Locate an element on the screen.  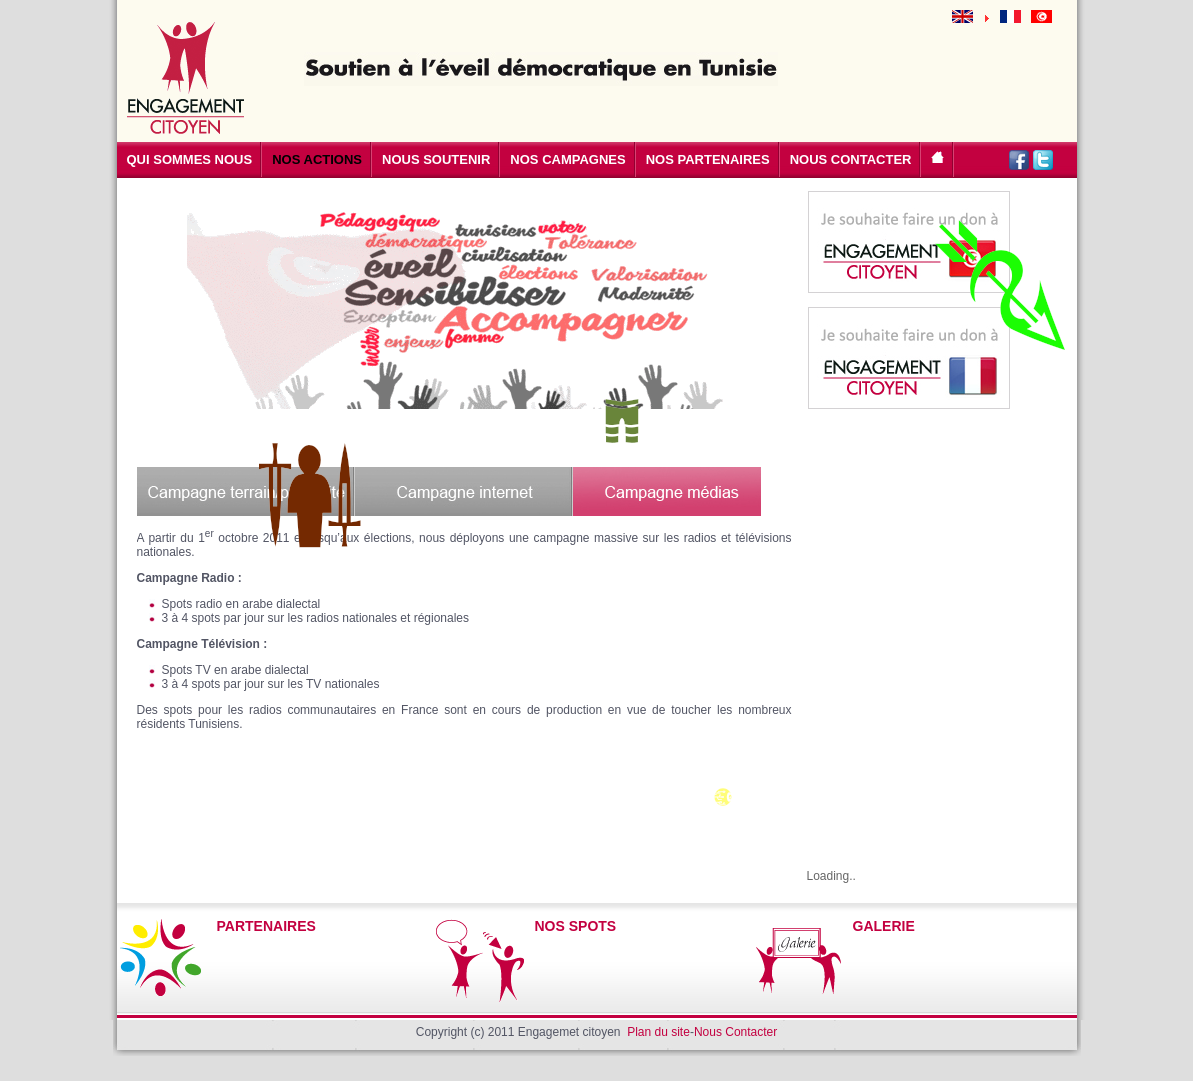
access cybernetic or augmentation settings is located at coordinates (723, 797).